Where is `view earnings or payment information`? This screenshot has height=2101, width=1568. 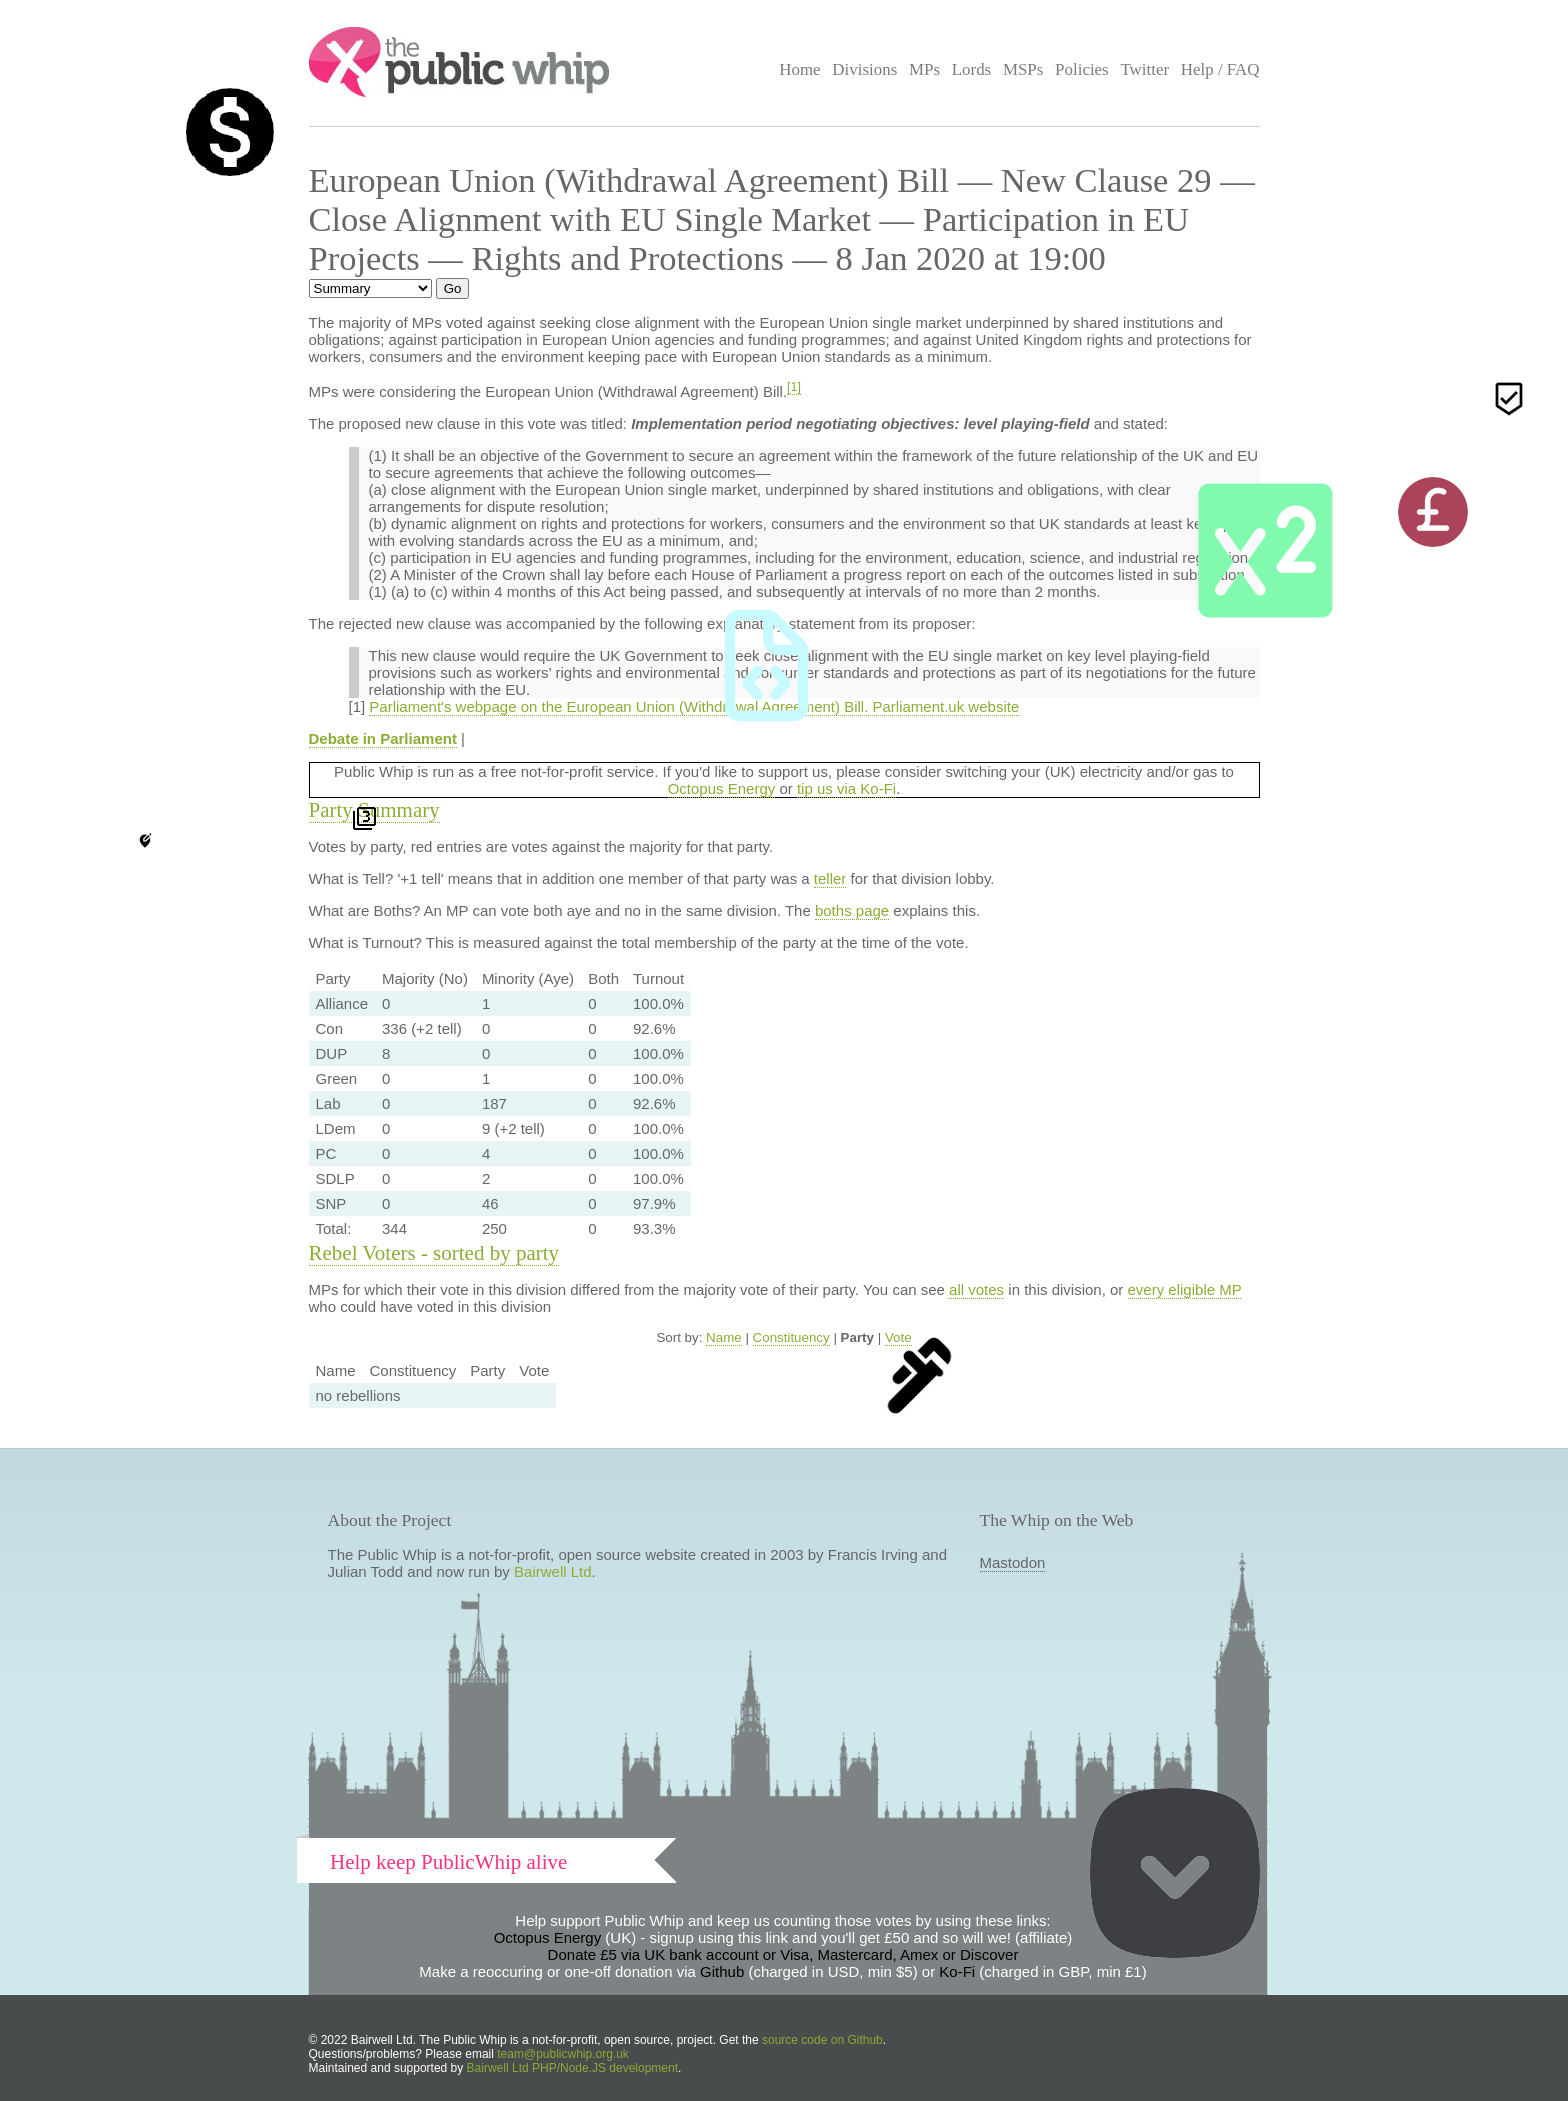 view earnings or payment information is located at coordinates (230, 132).